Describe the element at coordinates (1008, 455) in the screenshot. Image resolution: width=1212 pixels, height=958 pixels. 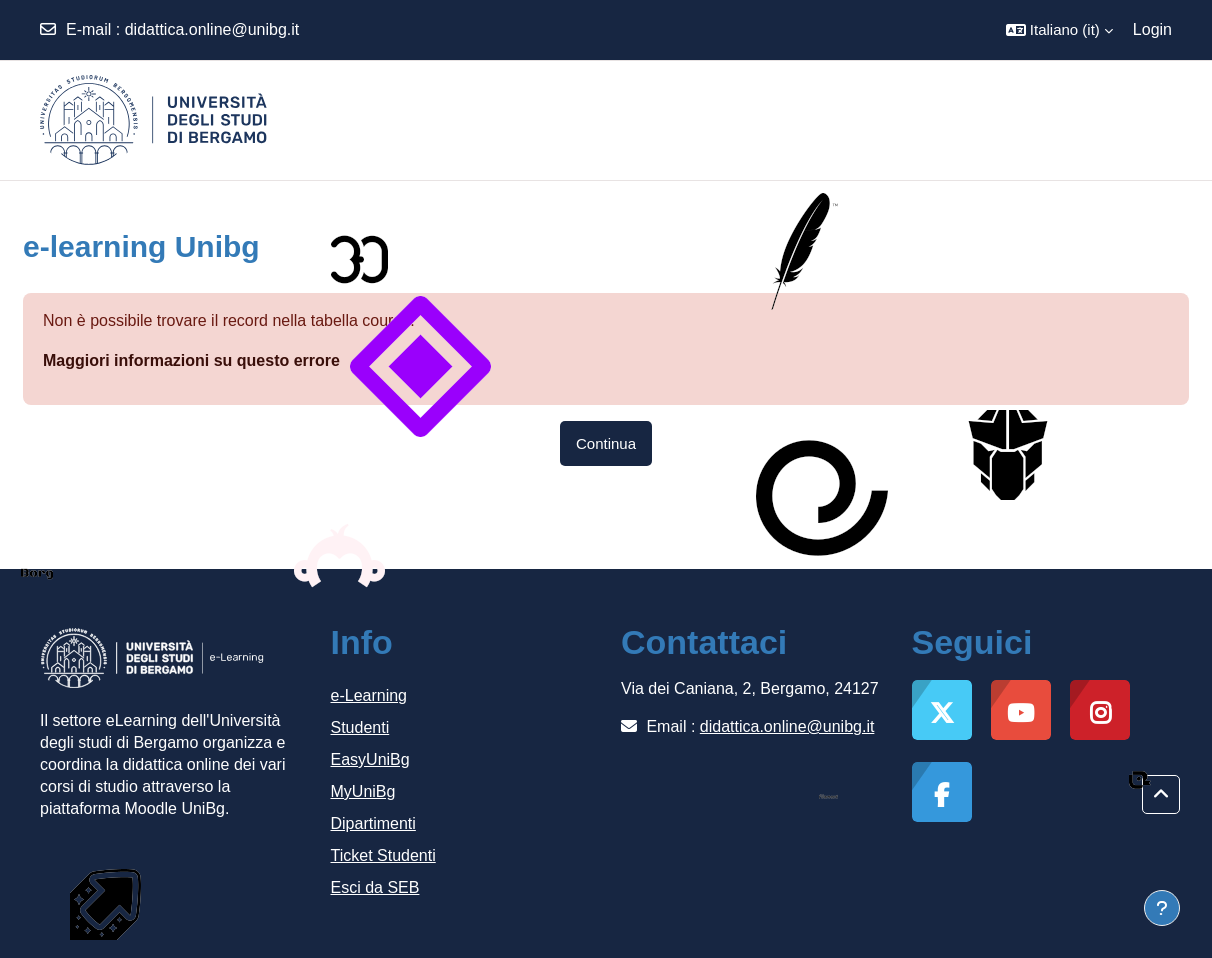
I see `primefaces framework logo` at that location.